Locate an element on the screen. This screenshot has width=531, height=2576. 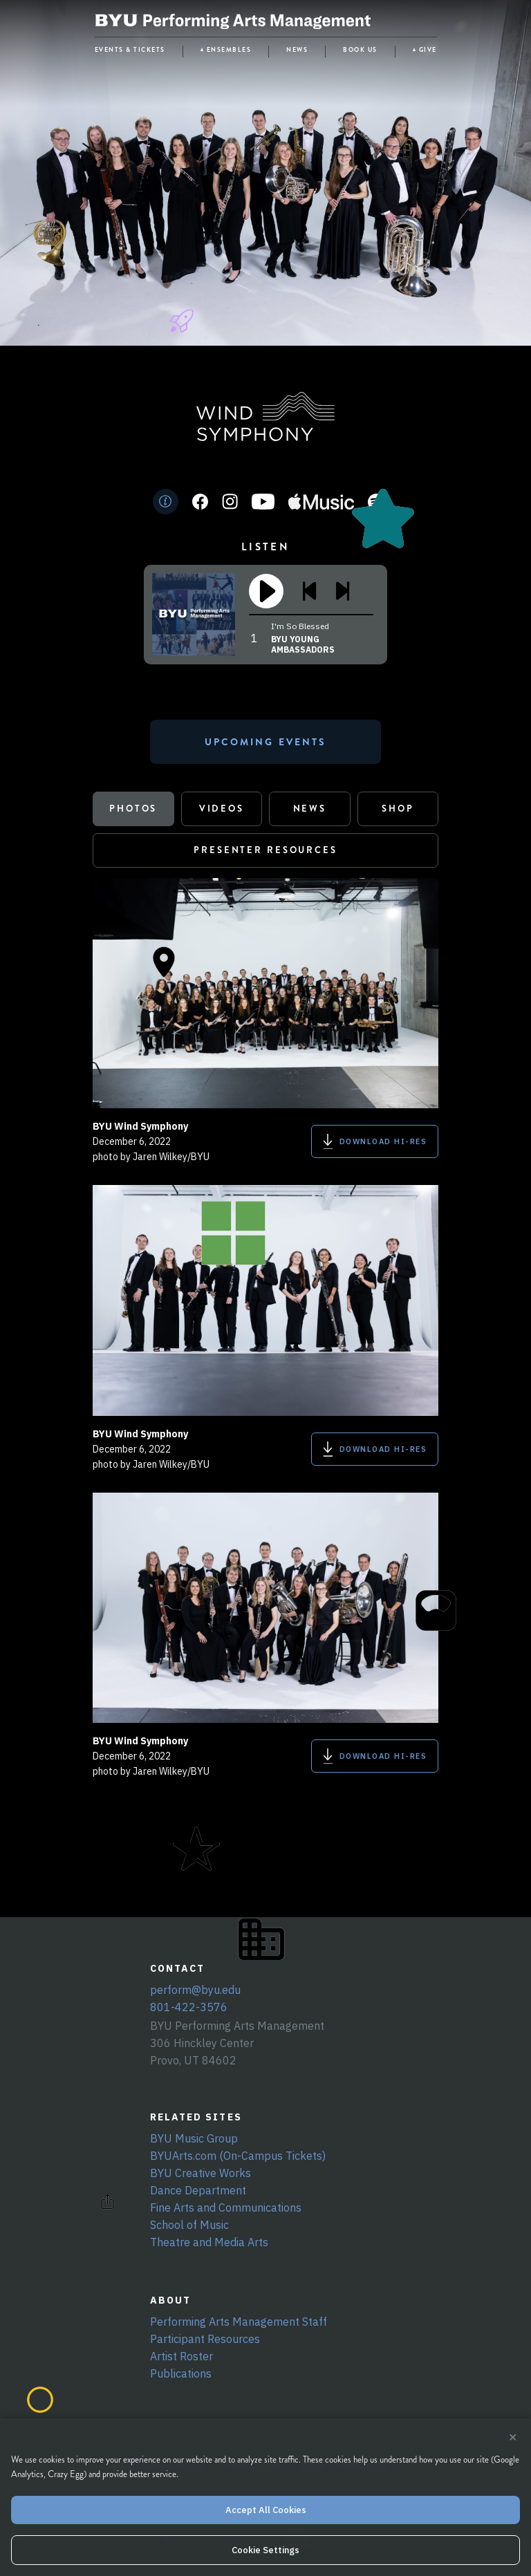
launch or deploy a project is located at coordinates (181, 321).